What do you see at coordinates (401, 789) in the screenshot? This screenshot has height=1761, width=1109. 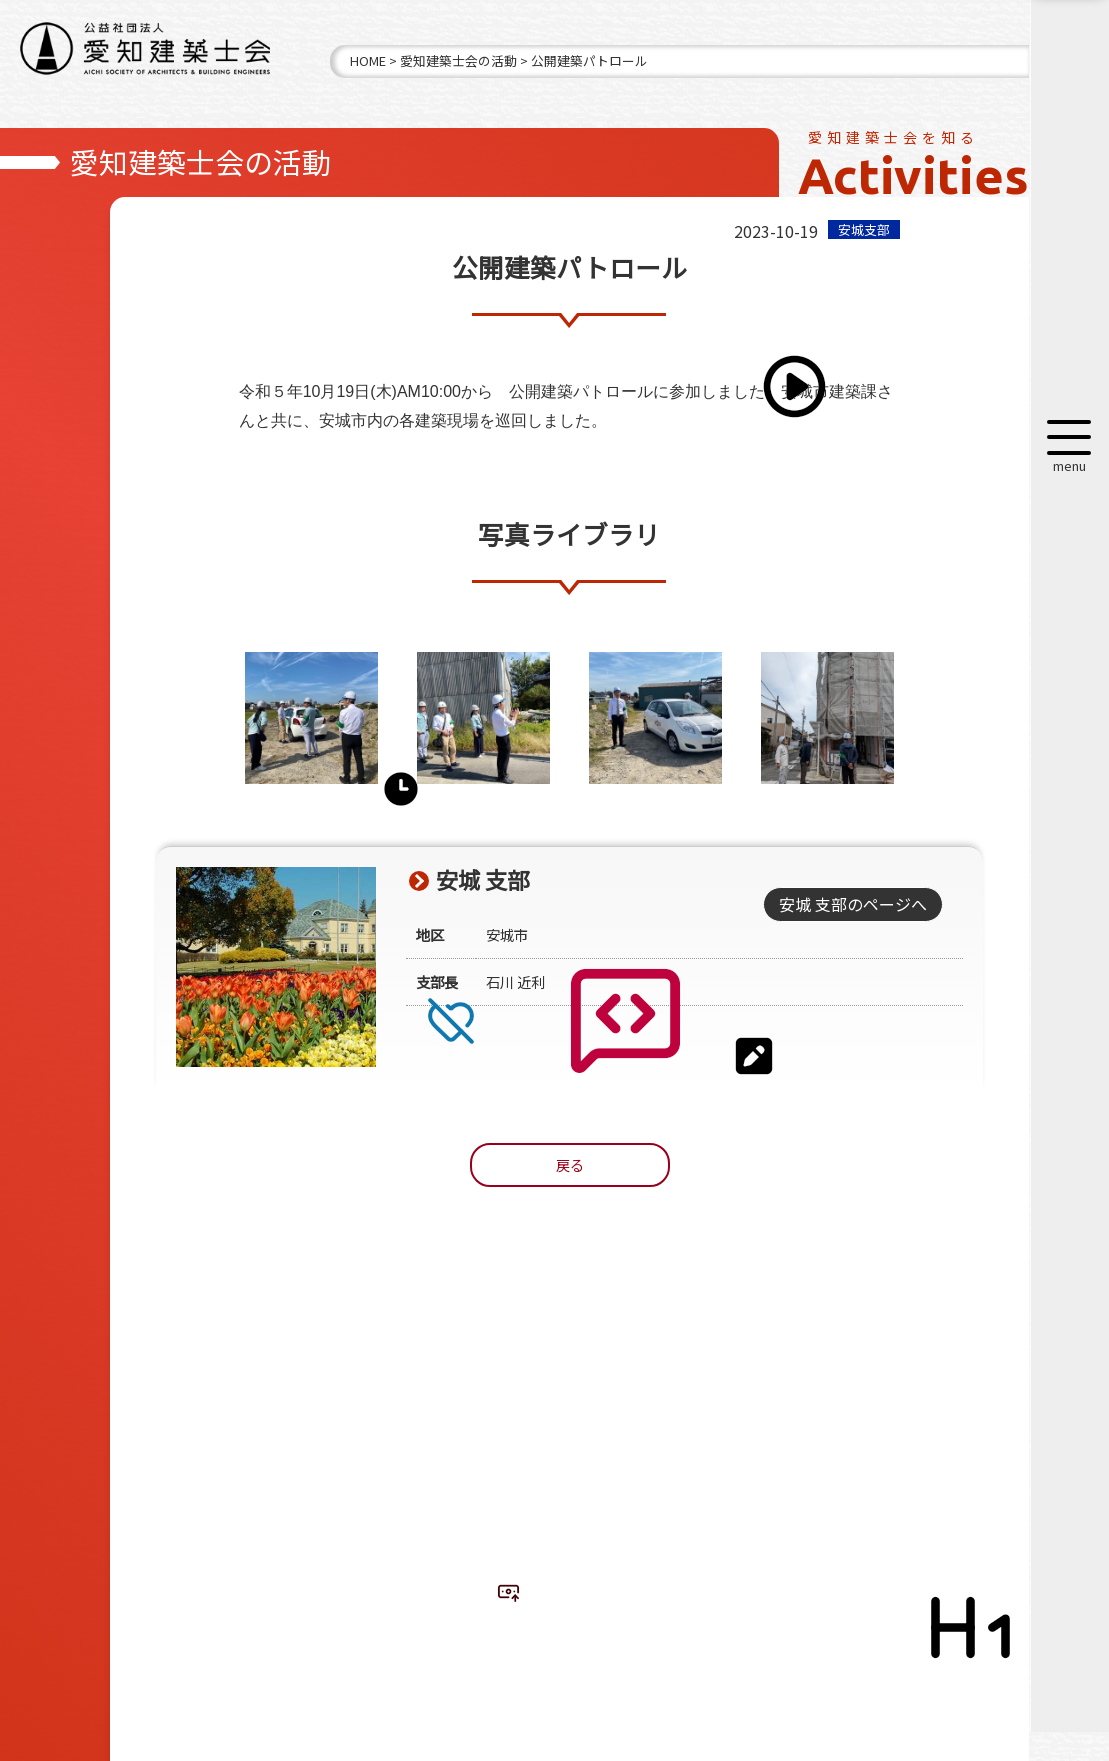 I see `view current time` at bounding box center [401, 789].